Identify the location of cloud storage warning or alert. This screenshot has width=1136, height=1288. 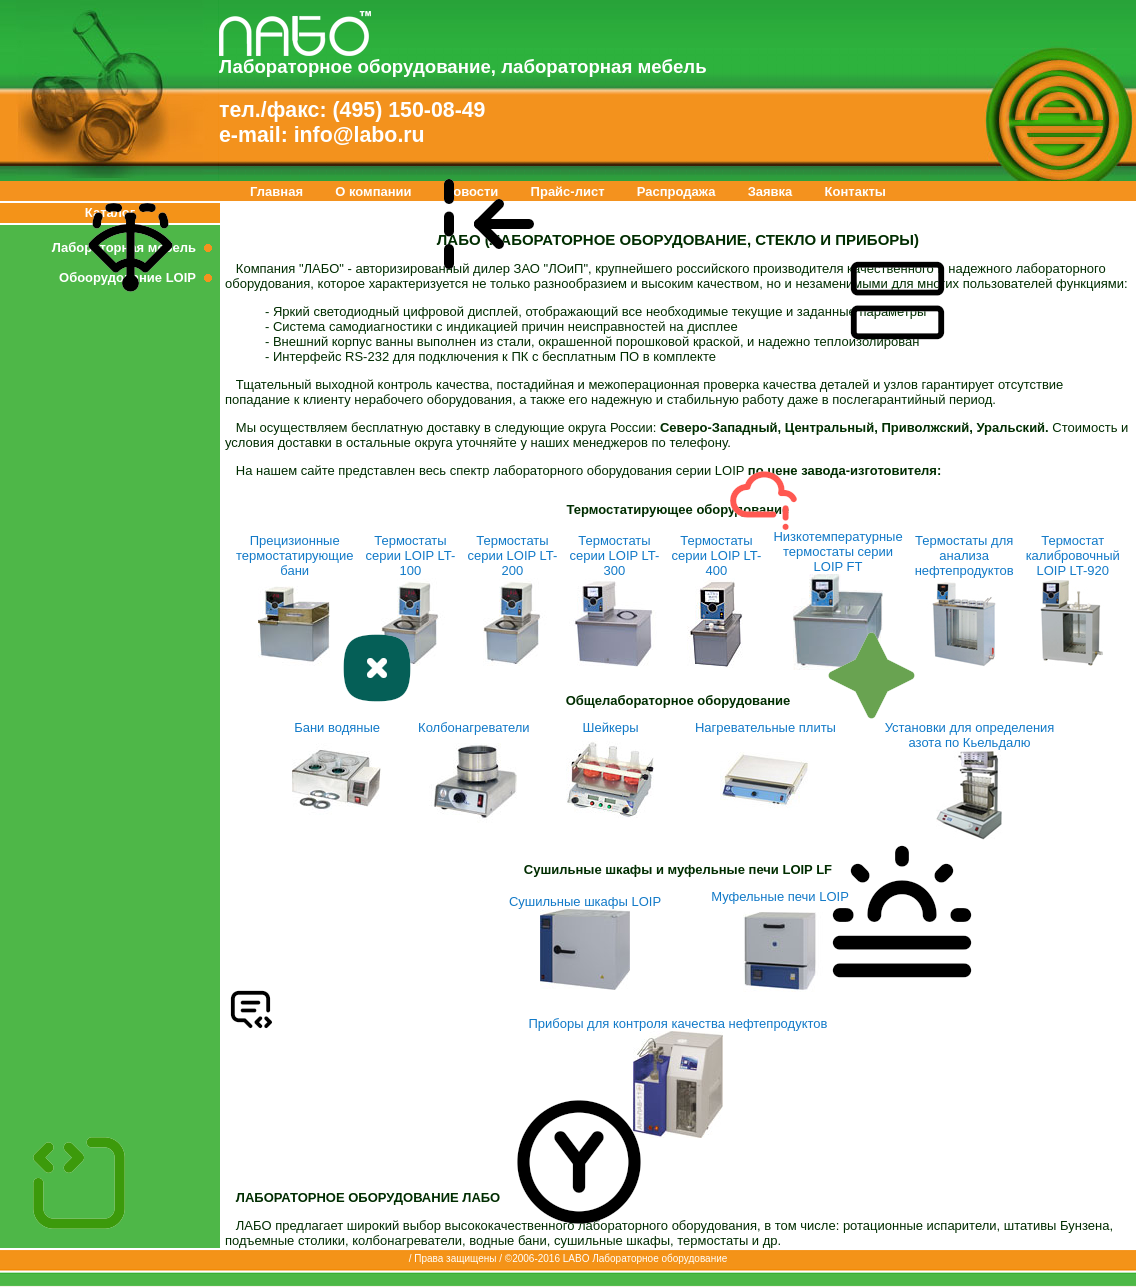
(764, 496).